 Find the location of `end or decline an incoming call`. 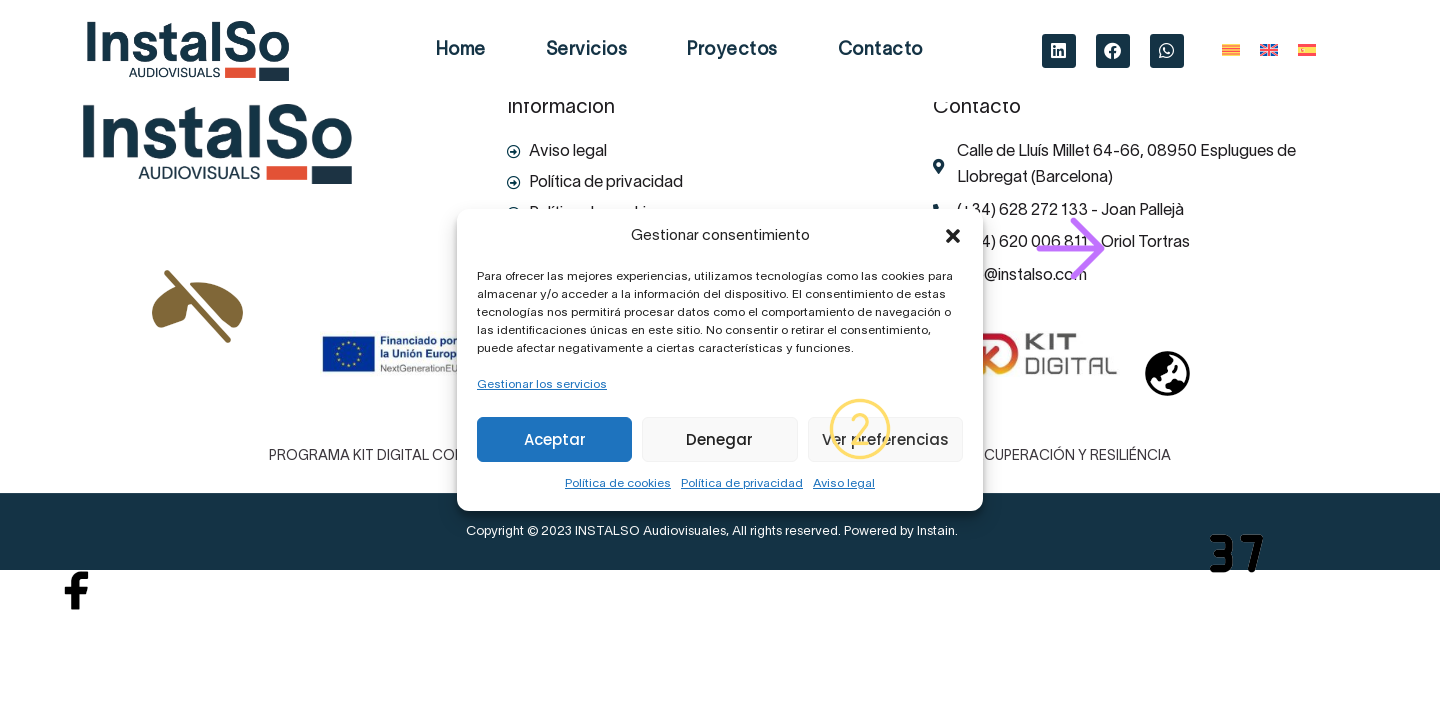

end or decline an incoming call is located at coordinates (197, 306).